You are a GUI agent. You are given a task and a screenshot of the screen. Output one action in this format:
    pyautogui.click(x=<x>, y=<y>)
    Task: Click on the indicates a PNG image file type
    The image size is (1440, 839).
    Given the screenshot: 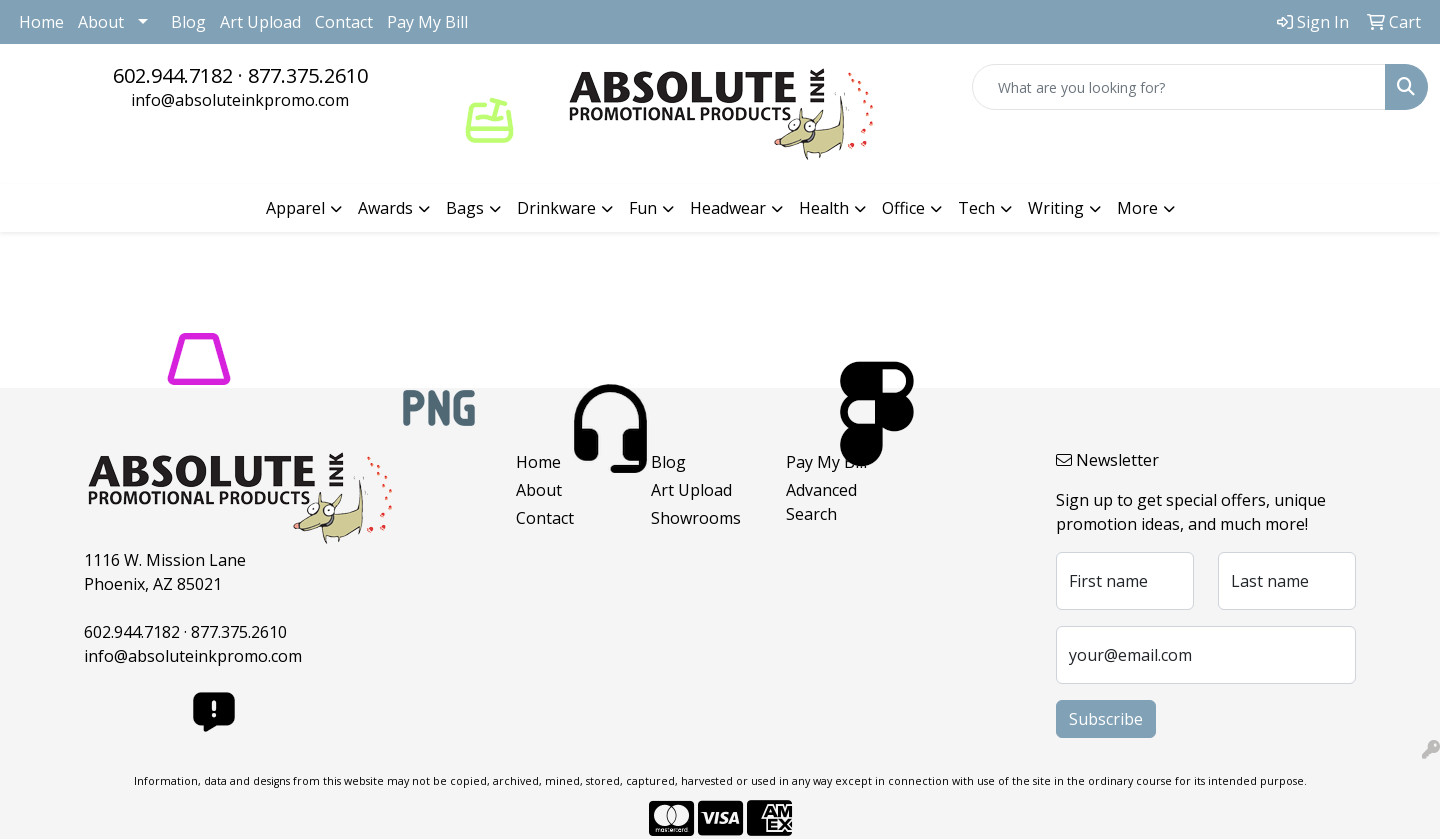 What is the action you would take?
    pyautogui.click(x=439, y=408)
    